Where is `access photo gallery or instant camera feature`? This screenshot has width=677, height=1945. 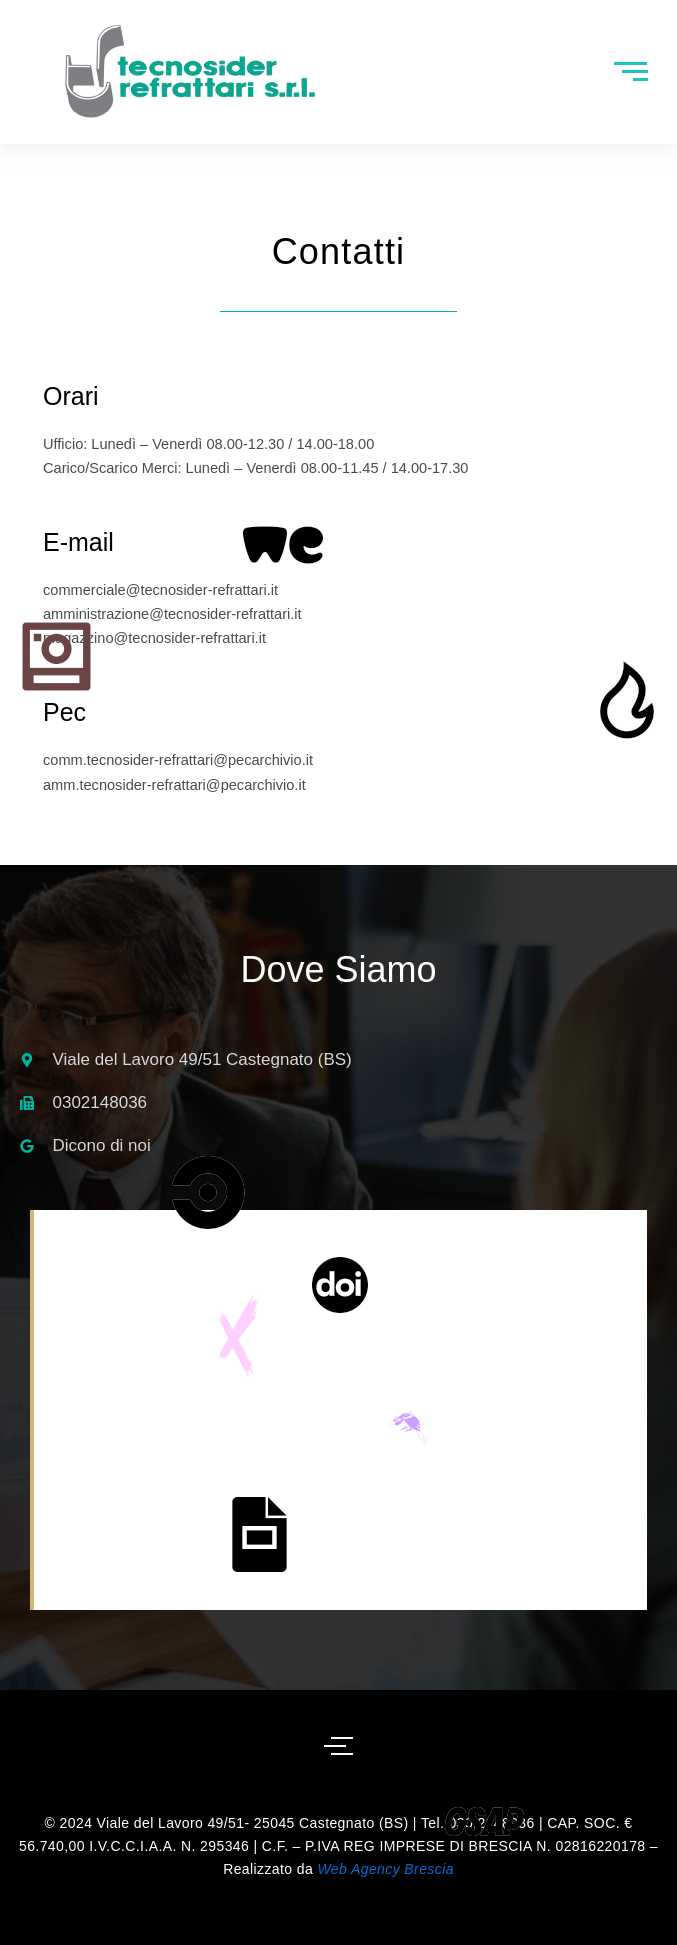 access photo gallery or instant camera feature is located at coordinates (56, 656).